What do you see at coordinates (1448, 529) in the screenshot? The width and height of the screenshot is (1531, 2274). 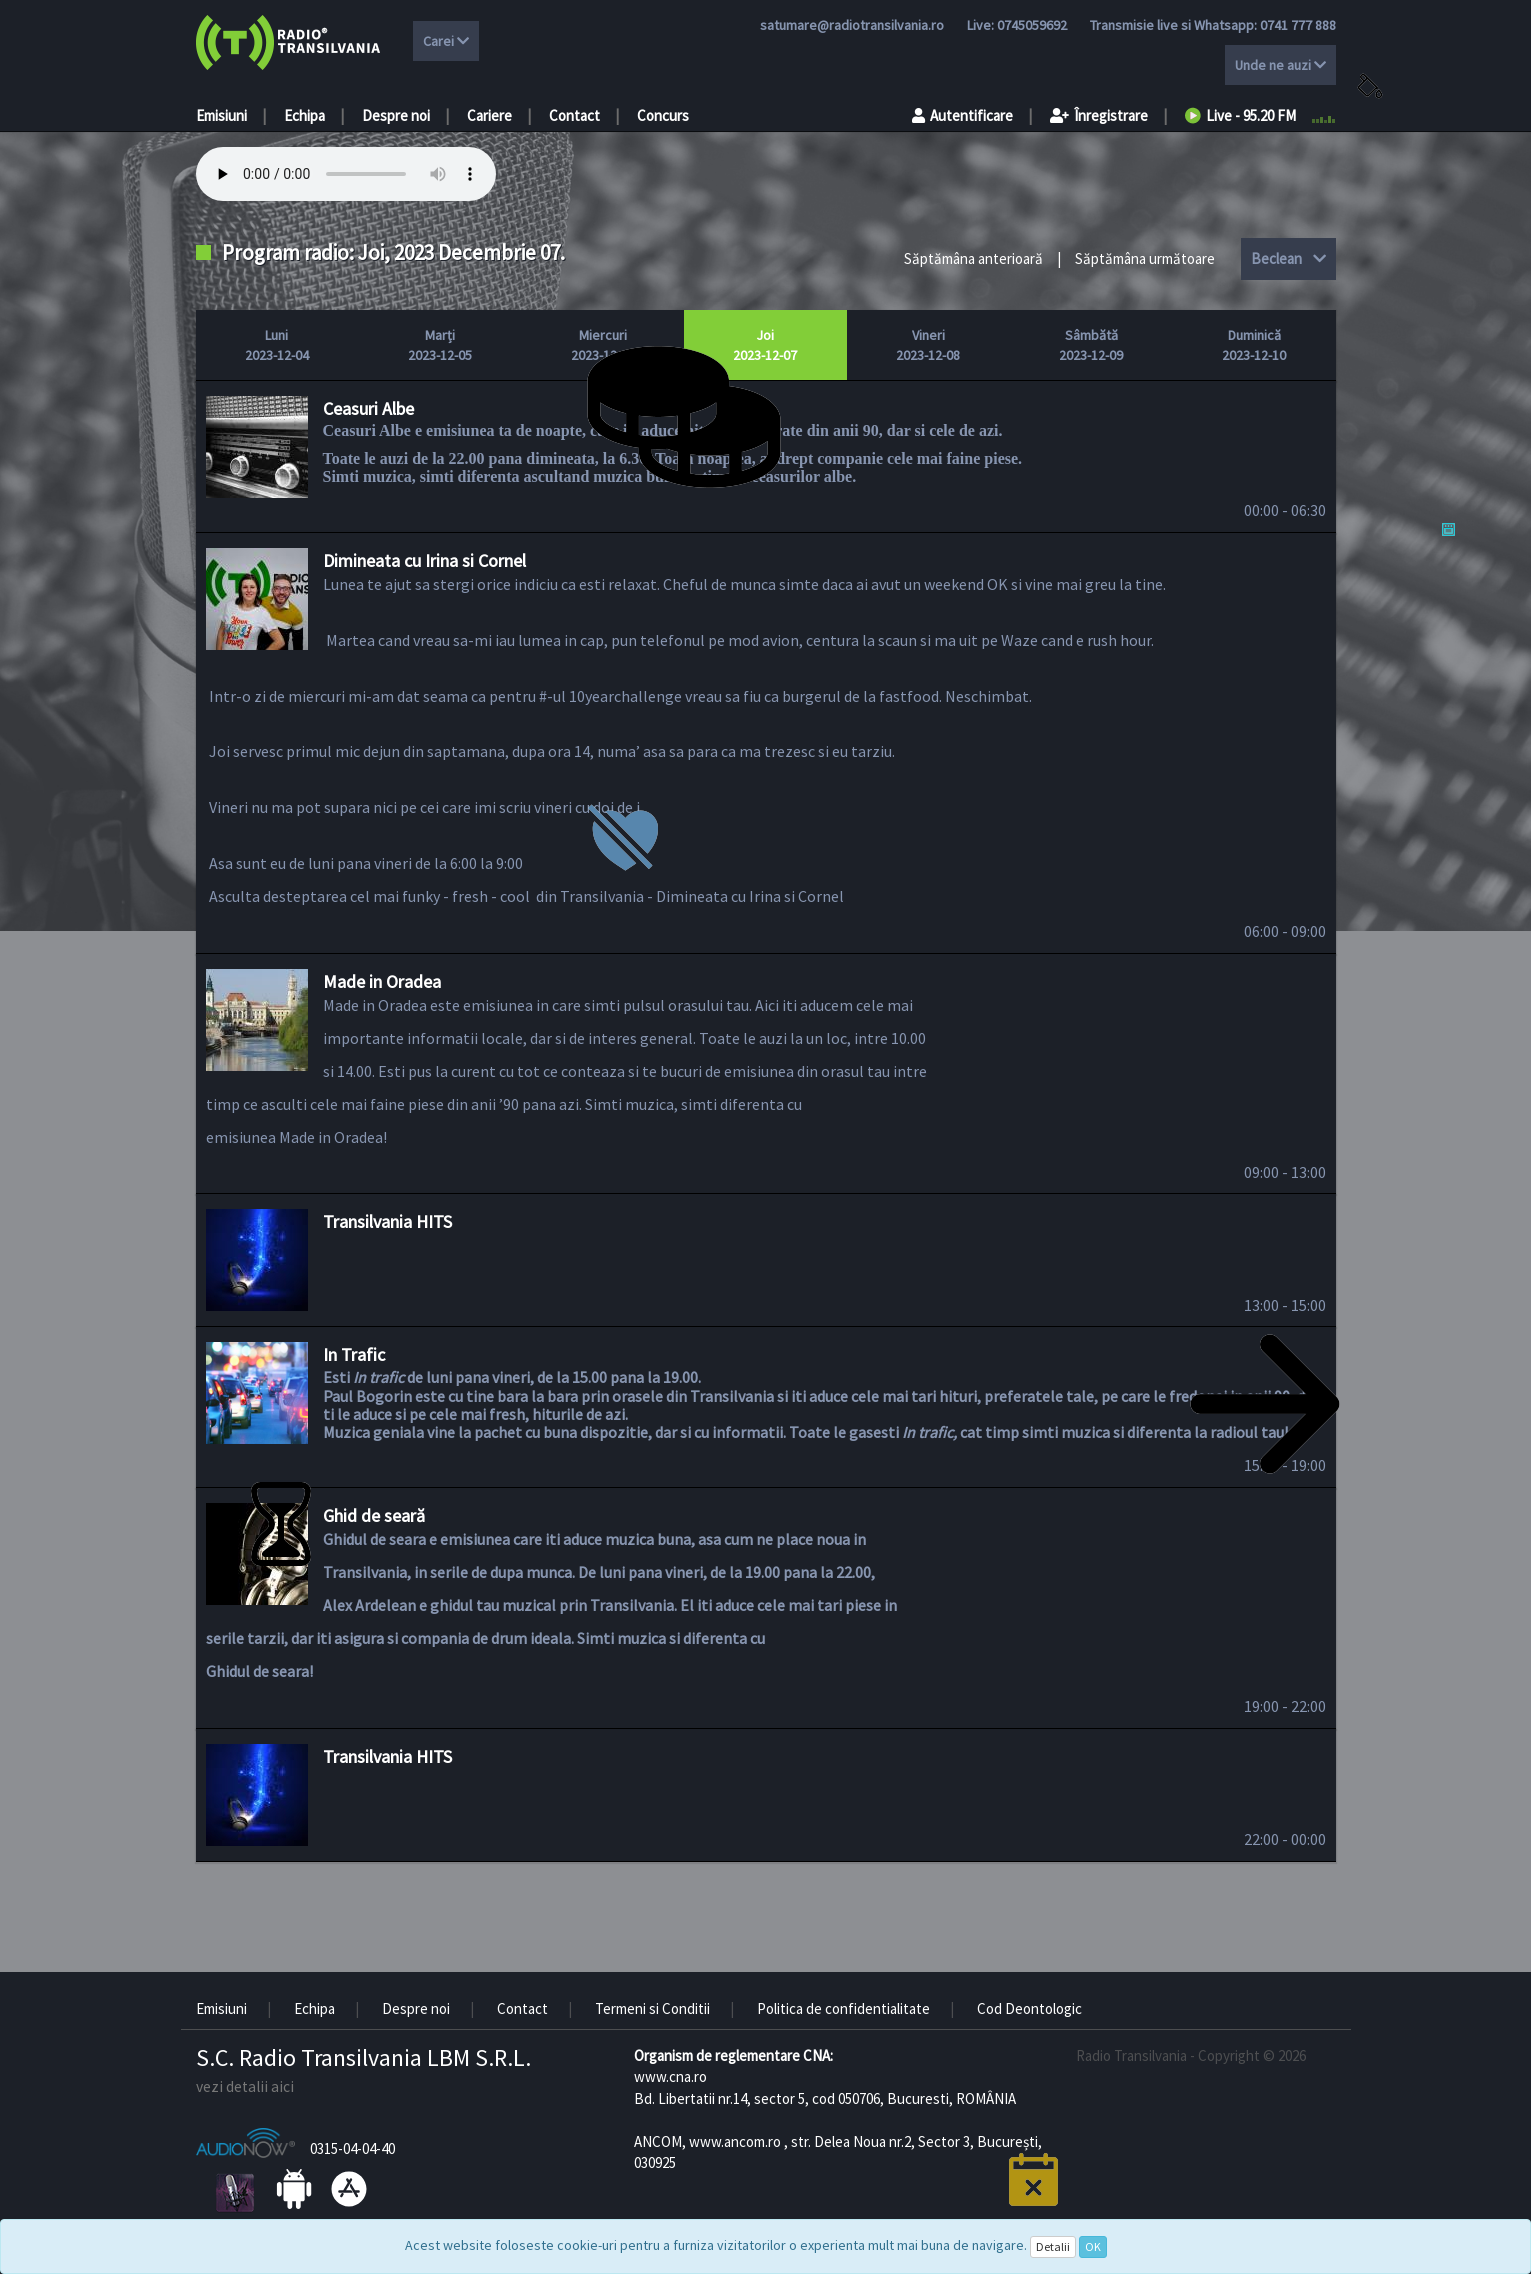 I see `access oven controls in a smart home app` at bounding box center [1448, 529].